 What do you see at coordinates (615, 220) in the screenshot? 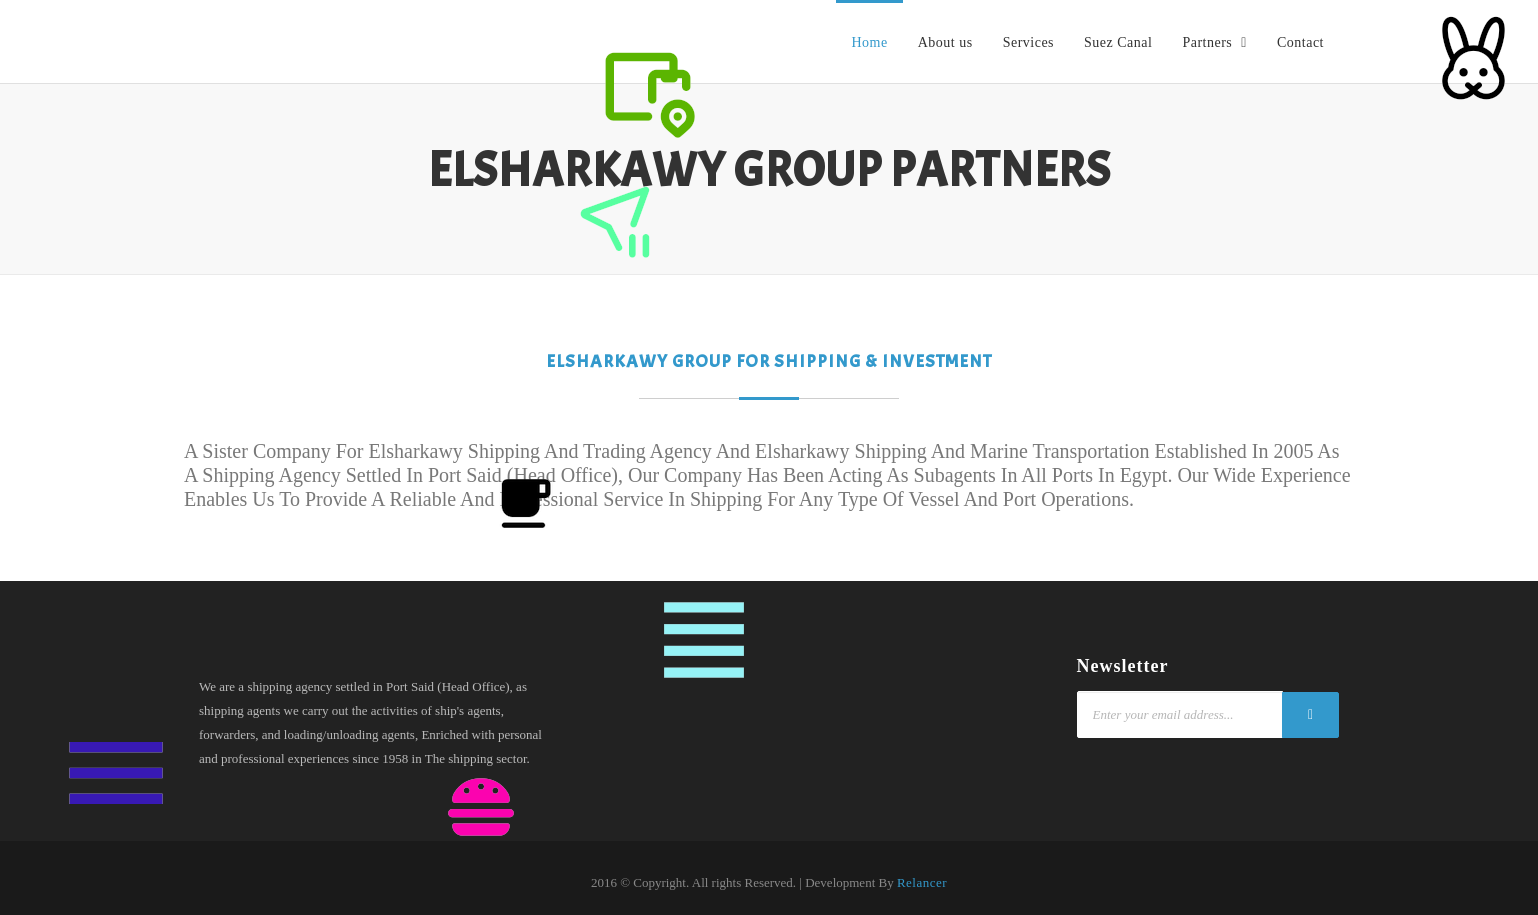
I see `pause location sharing` at bounding box center [615, 220].